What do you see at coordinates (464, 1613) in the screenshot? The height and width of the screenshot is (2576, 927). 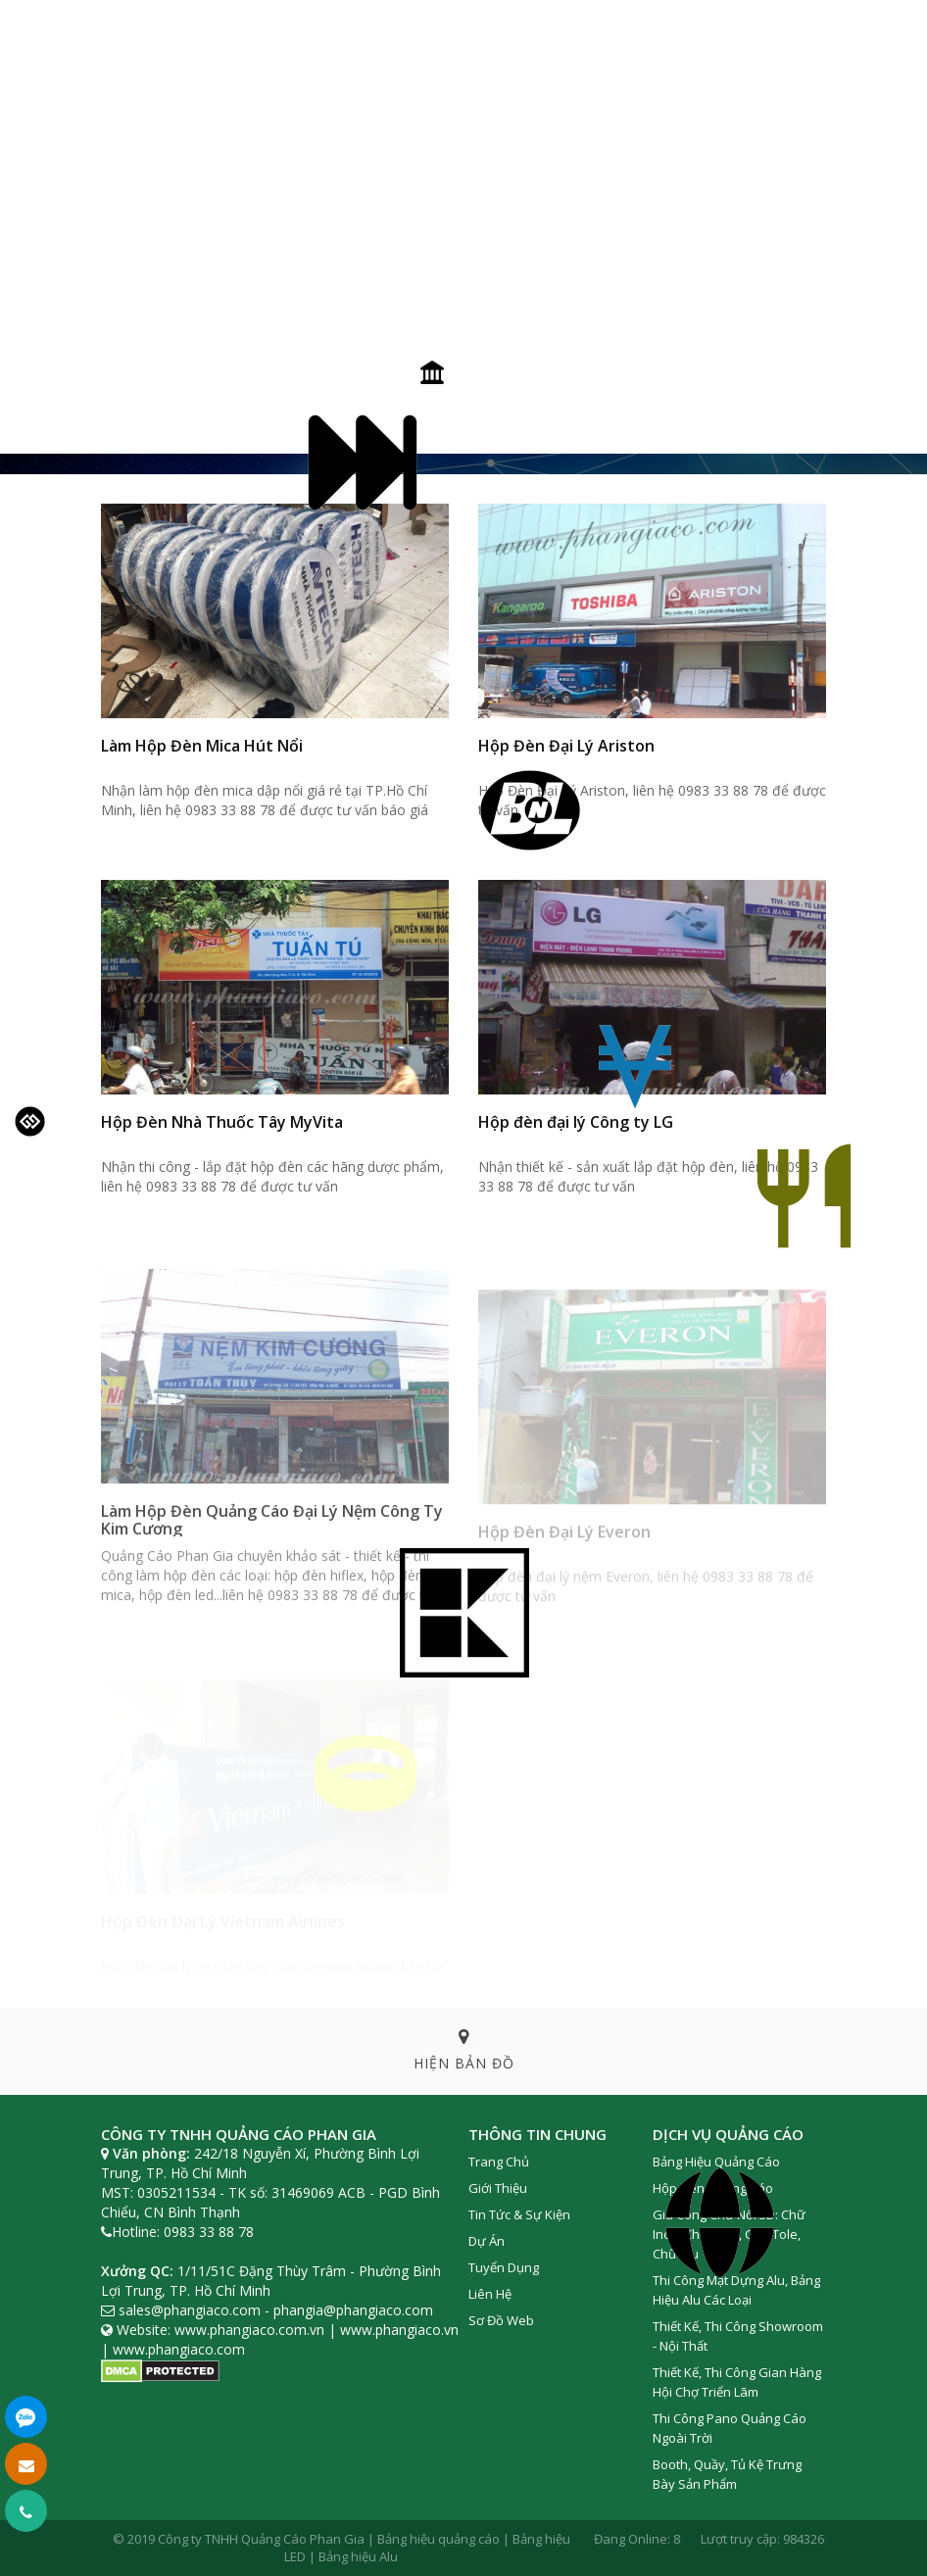 I see `open the Kaufland app` at bounding box center [464, 1613].